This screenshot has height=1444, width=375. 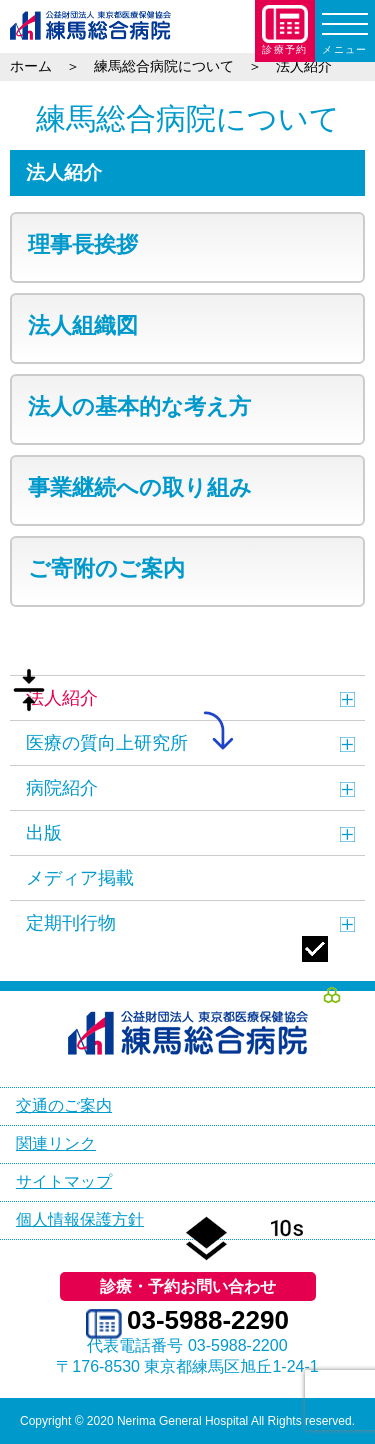 I want to click on set a 10-second timer, so click(x=287, y=1228).